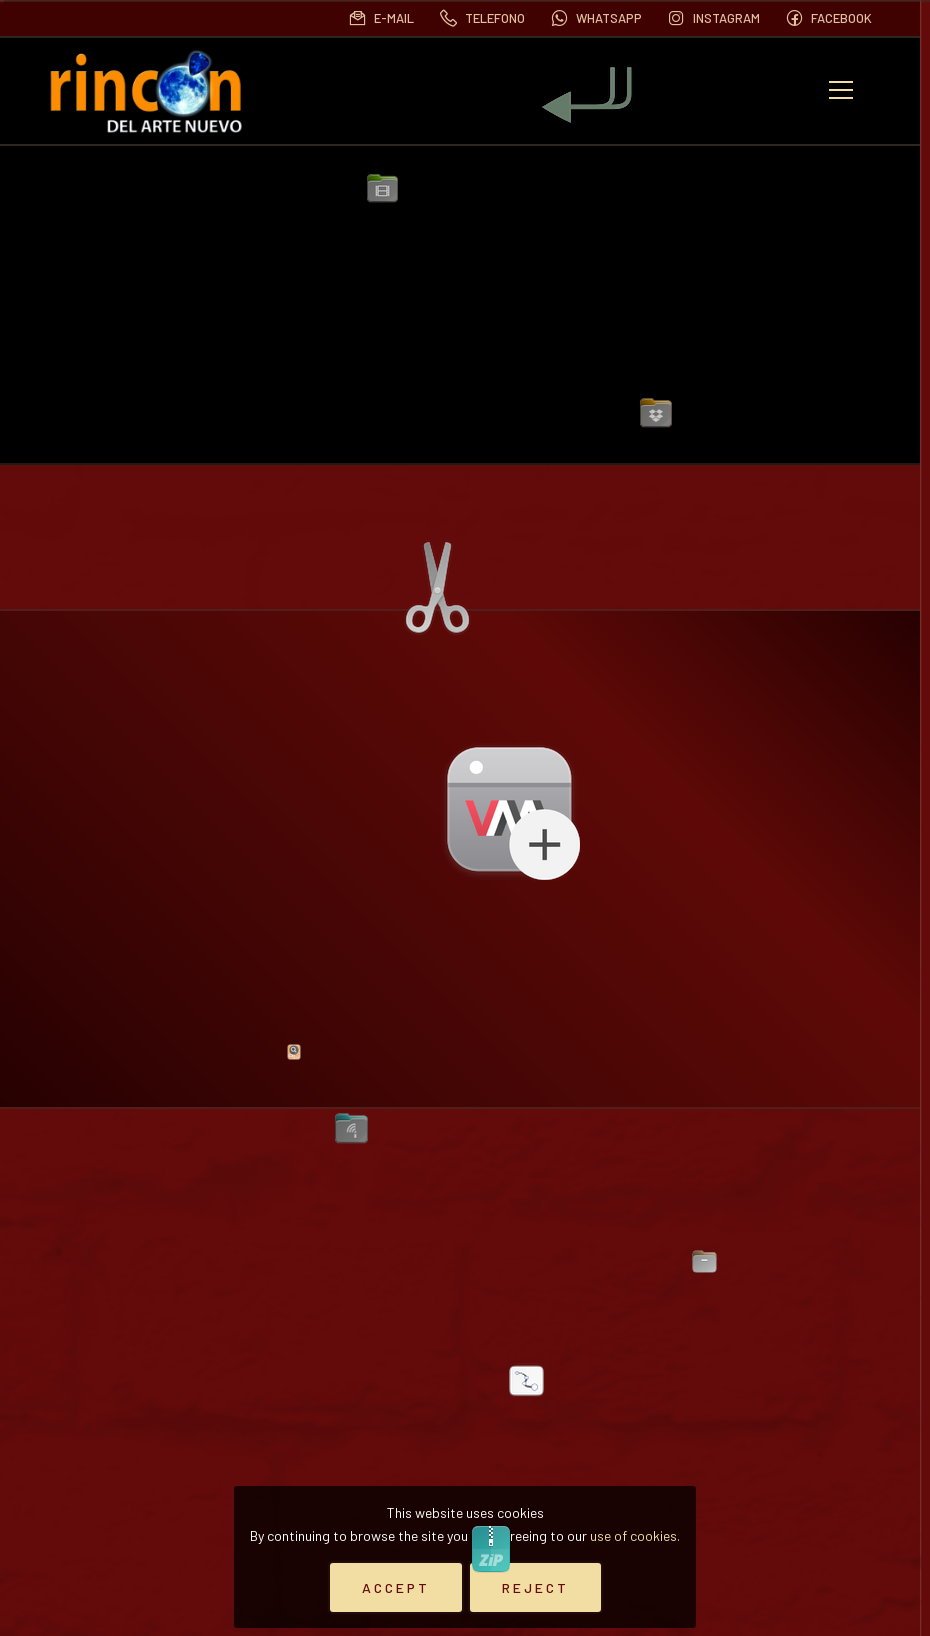  Describe the element at coordinates (656, 412) in the screenshot. I see `open your dropbox folder` at that location.